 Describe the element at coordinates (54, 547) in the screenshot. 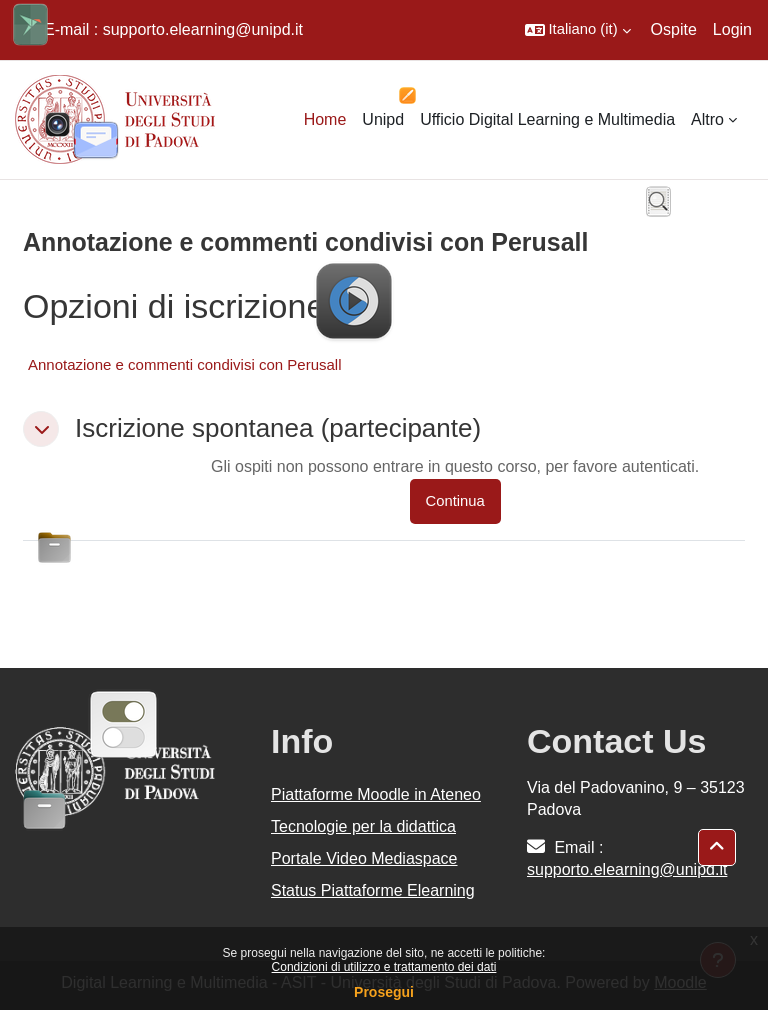

I see `open file manager application` at that location.